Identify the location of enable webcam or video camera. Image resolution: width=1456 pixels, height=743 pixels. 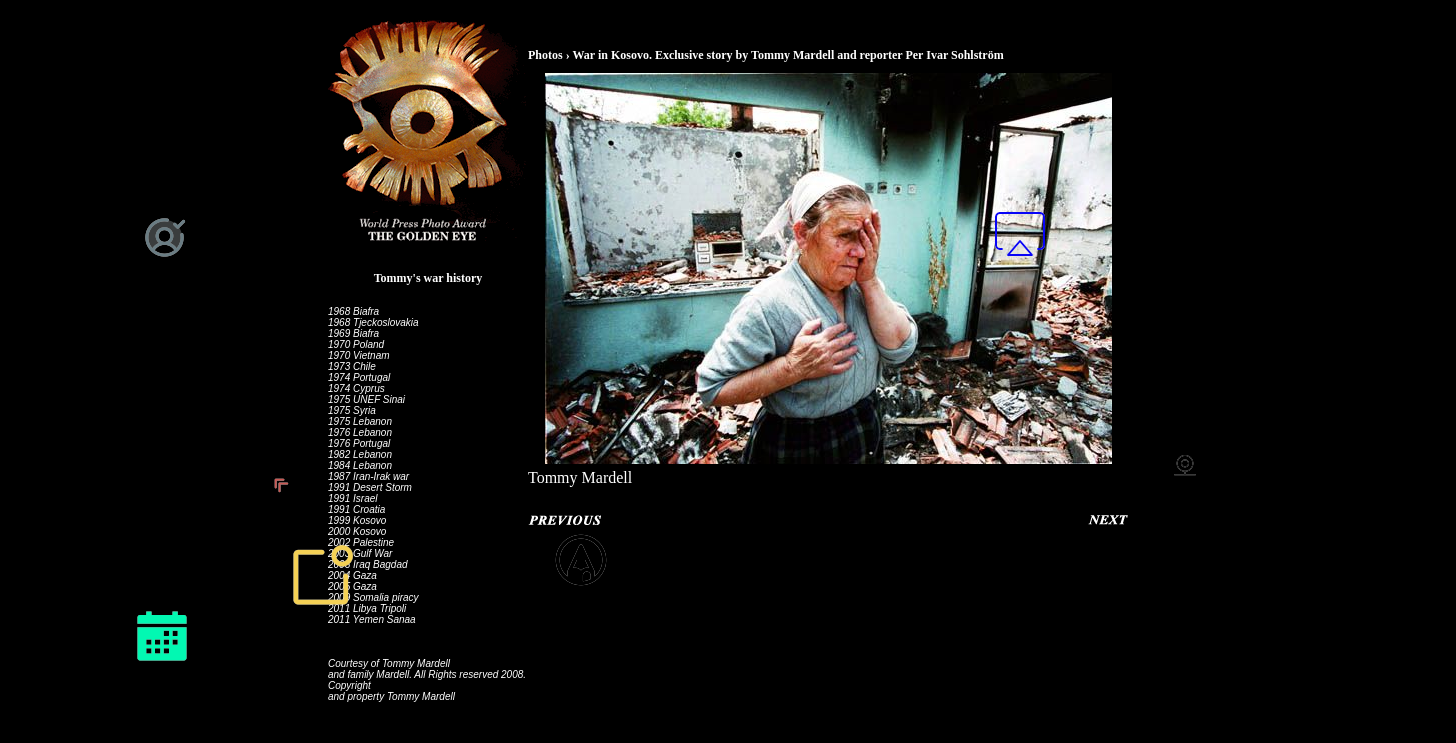
(1185, 466).